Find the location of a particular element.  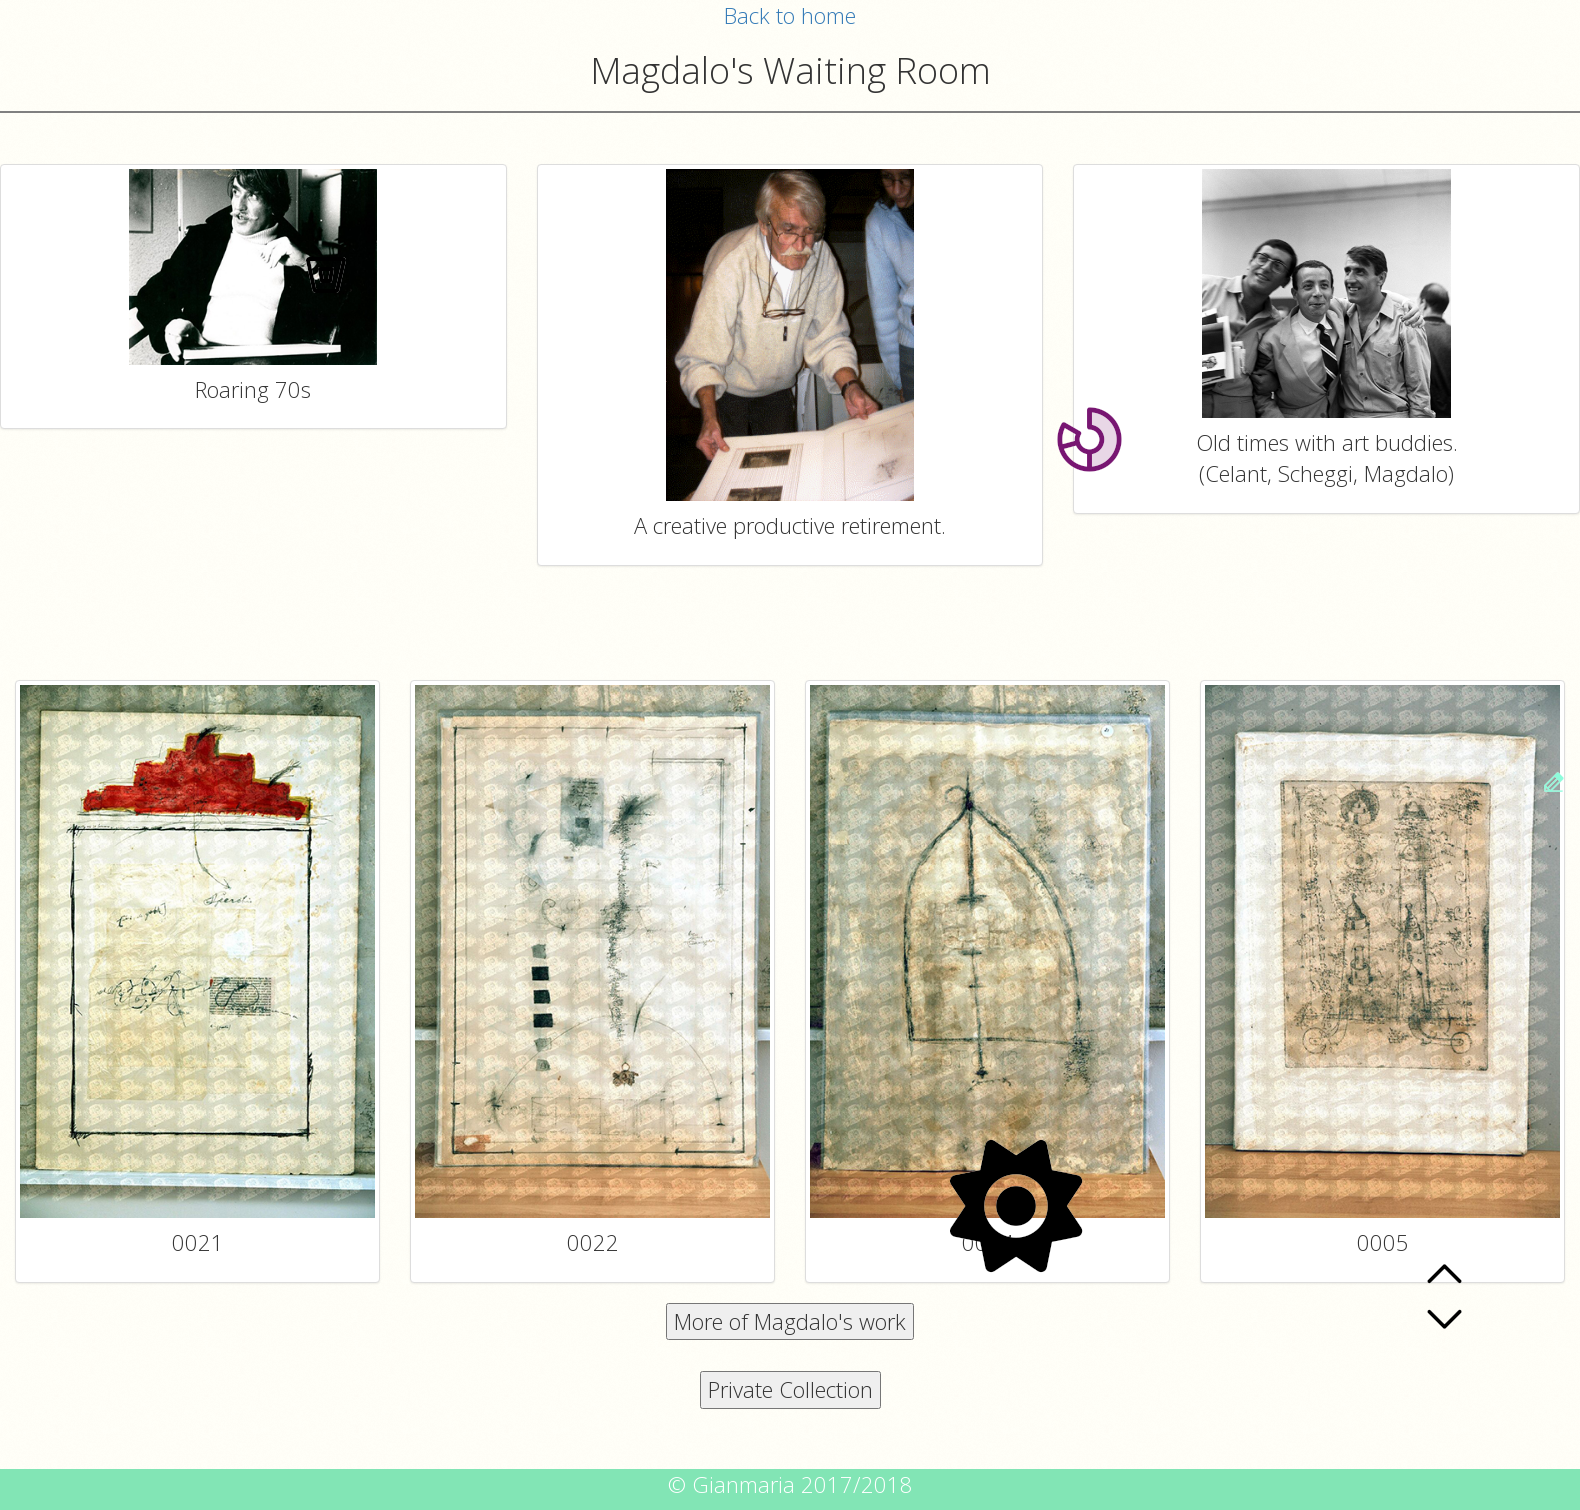

expand or collapse a dropdown menu is located at coordinates (1444, 1296).